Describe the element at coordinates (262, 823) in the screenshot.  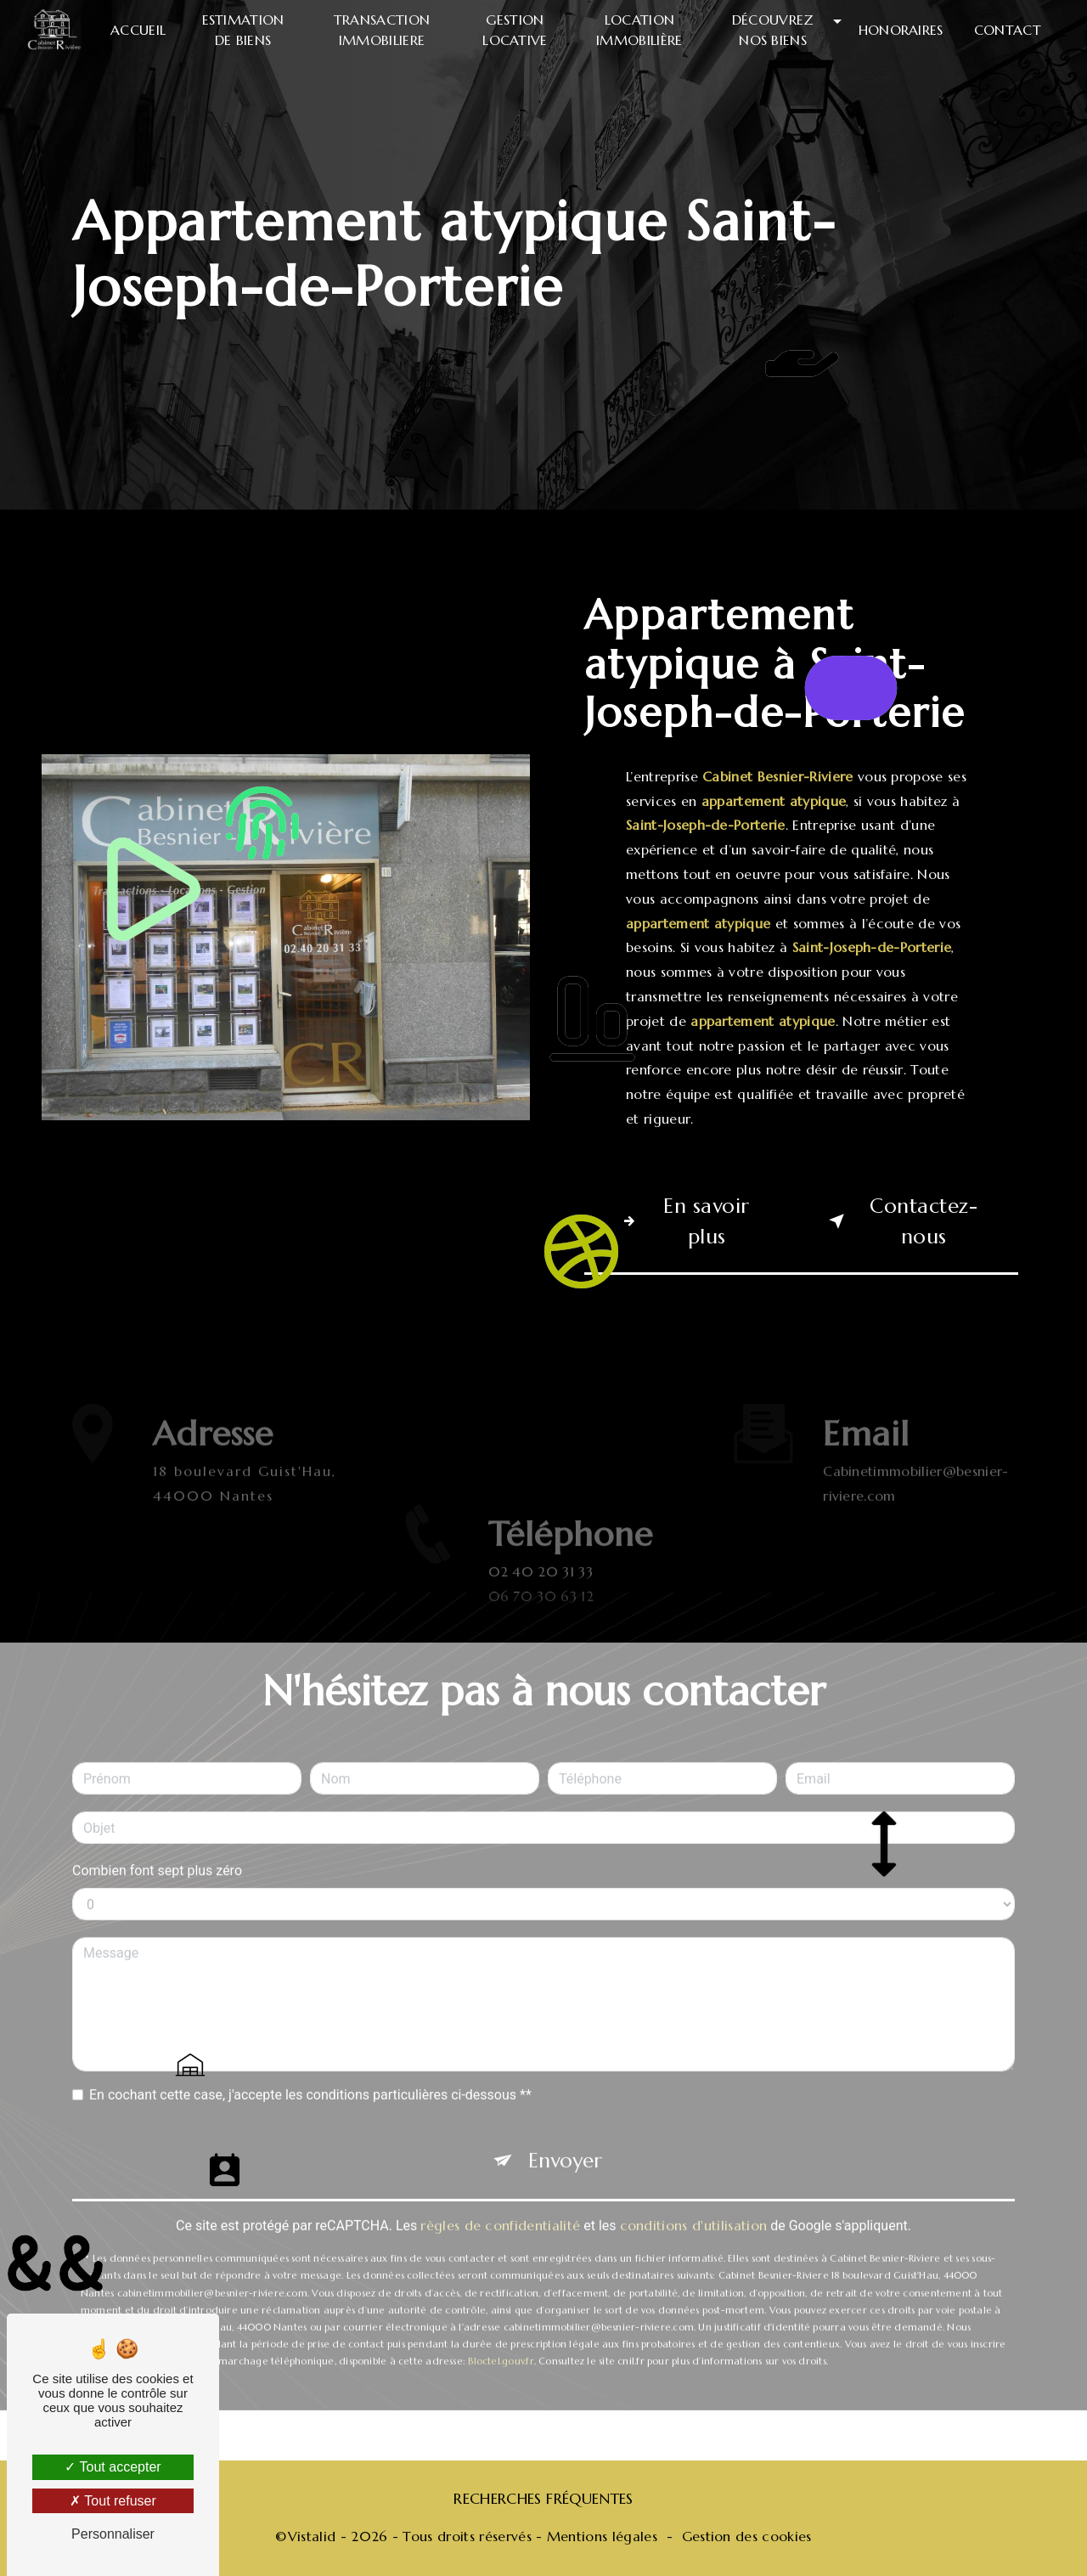
I see `enable fingerprint authentication` at that location.